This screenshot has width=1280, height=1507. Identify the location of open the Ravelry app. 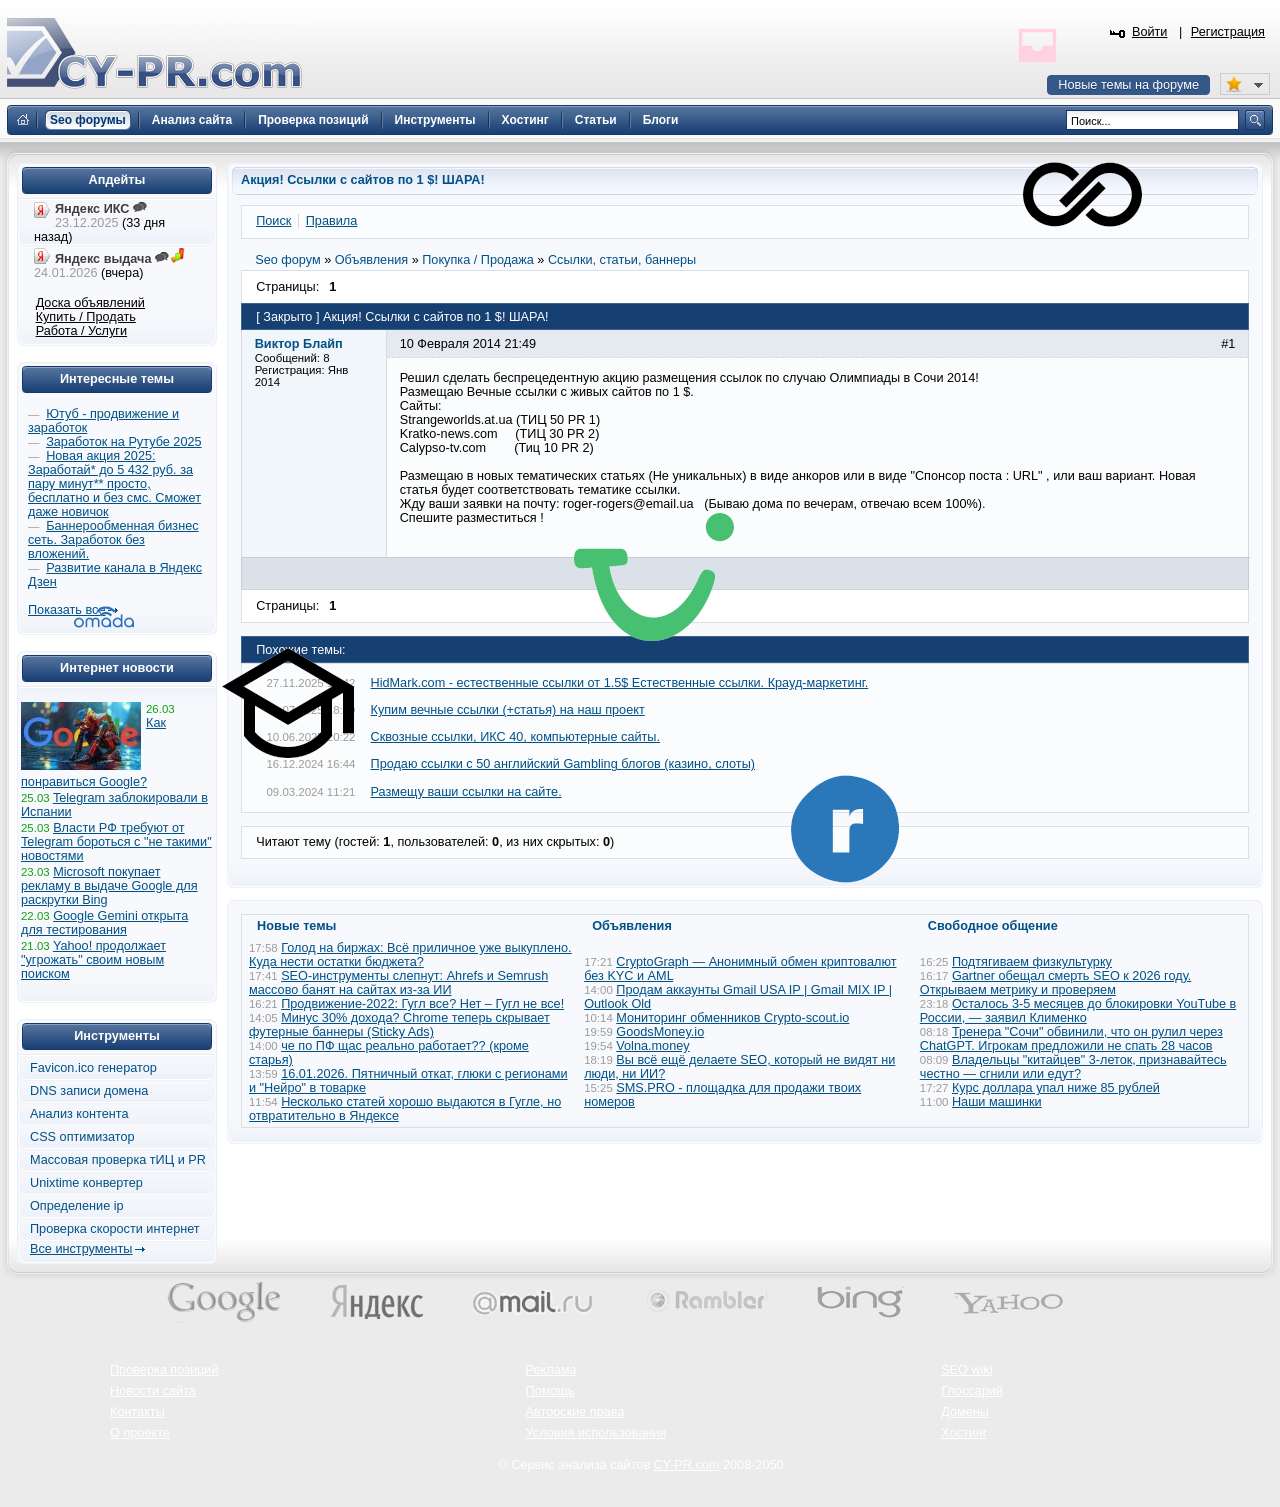
(845, 829).